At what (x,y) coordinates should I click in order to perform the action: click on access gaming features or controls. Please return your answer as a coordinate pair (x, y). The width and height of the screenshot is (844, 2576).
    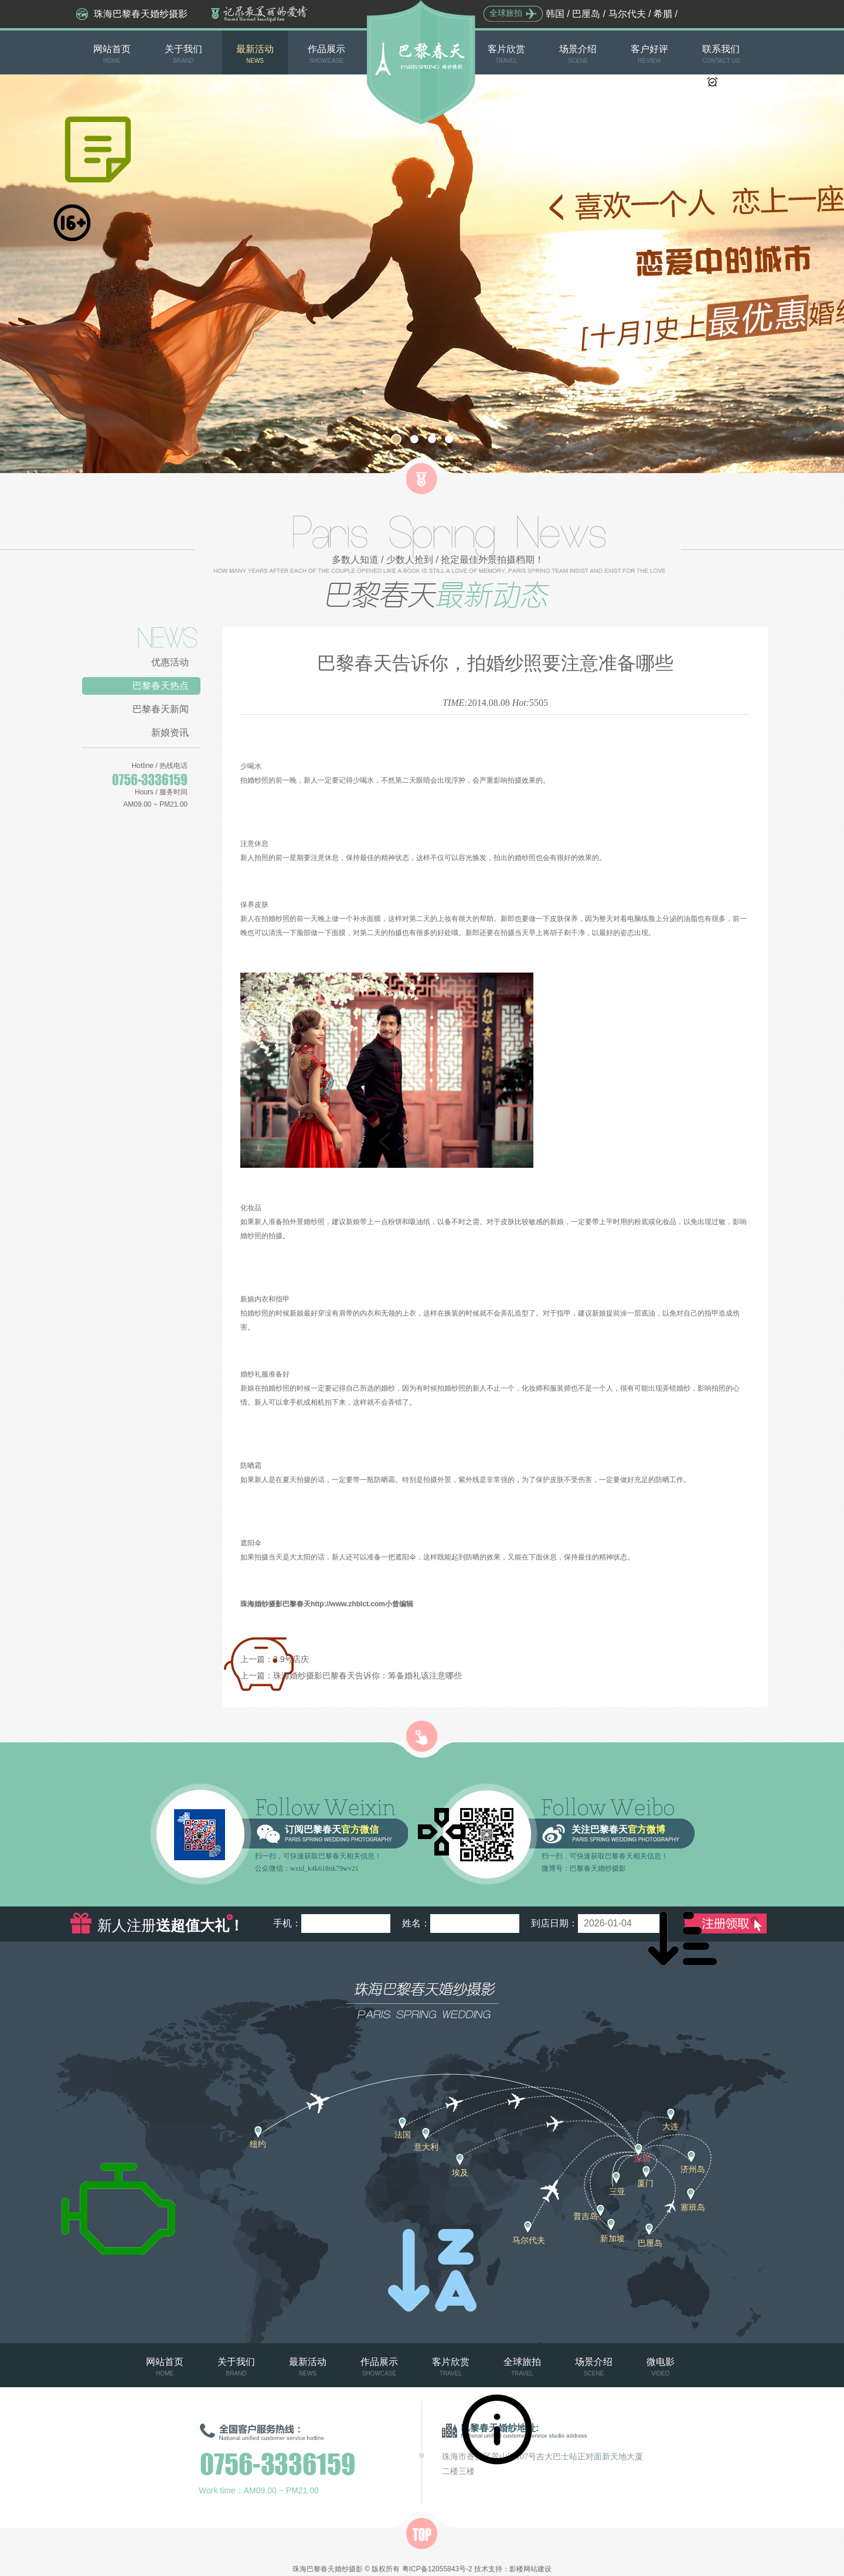
    Looking at the image, I should click on (441, 1831).